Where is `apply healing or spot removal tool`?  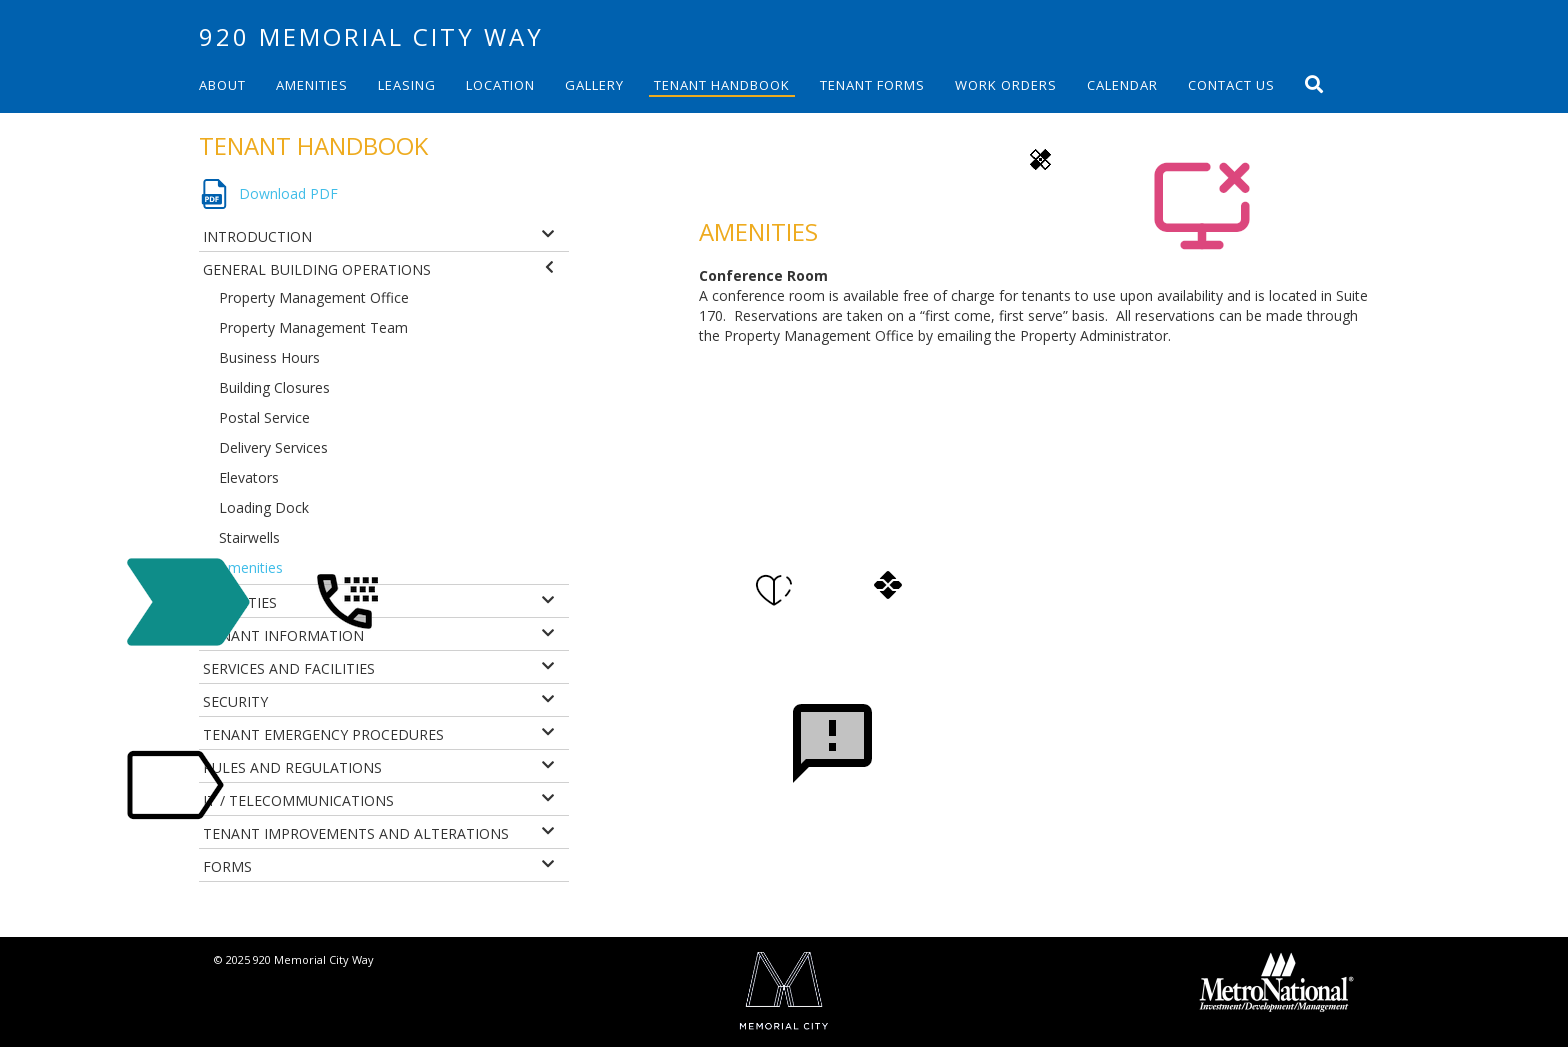 apply healing or spot removal tool is located at coordinates (1040, 159).